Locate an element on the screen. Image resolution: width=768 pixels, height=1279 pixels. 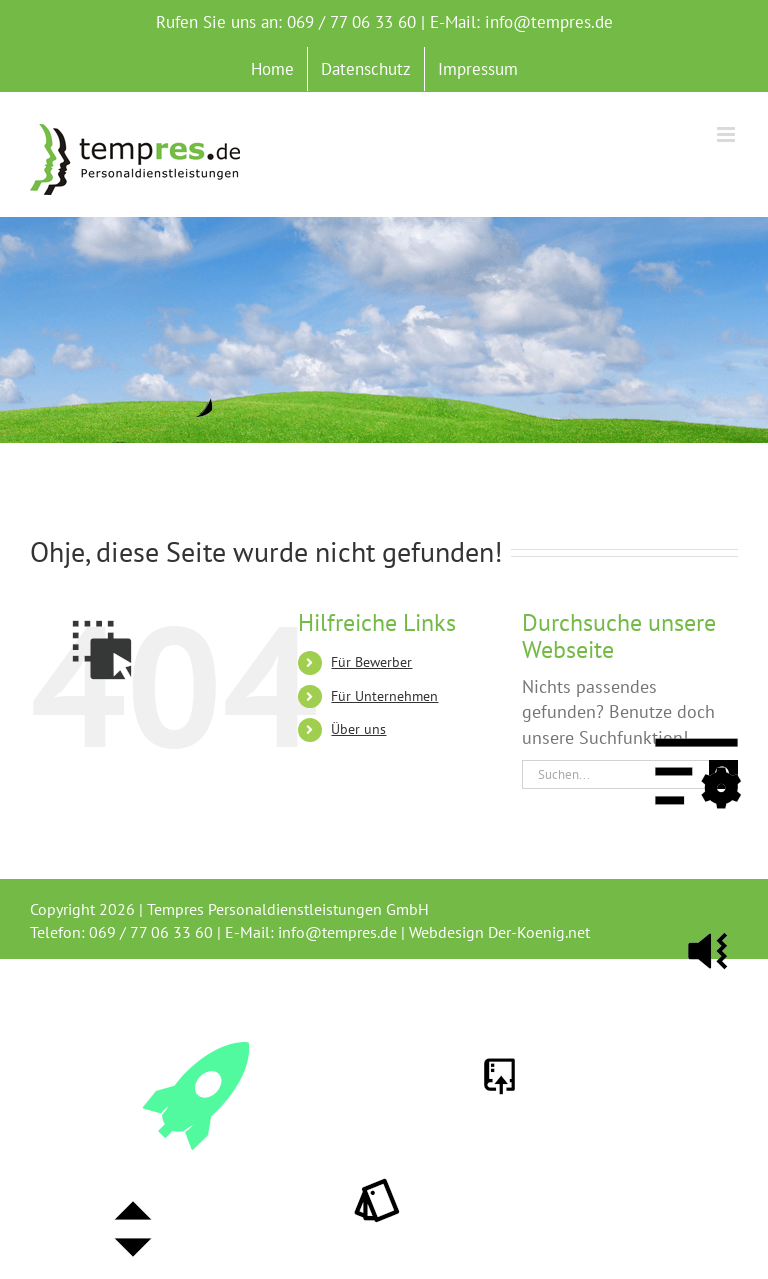
access pantone color swatches is located at coordinates (376, 1200).